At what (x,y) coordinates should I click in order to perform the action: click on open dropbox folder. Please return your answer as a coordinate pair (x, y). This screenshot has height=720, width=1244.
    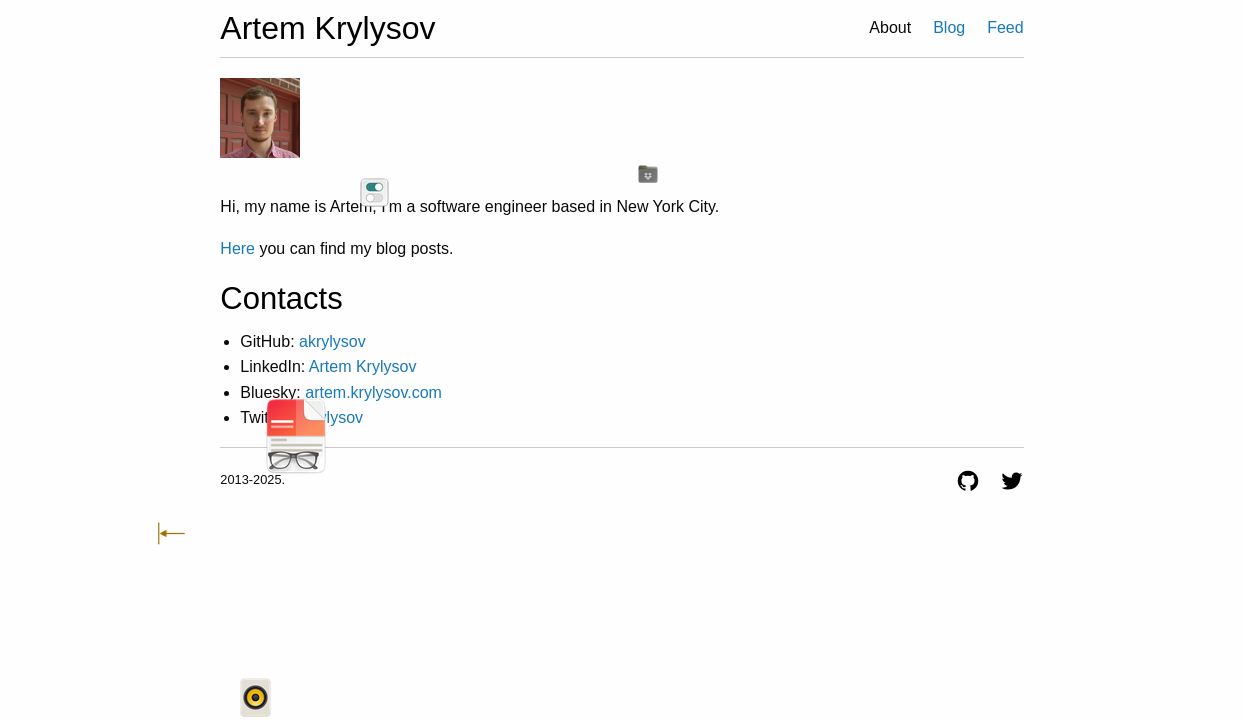
    Looking at the image, I should click on (648, 174).